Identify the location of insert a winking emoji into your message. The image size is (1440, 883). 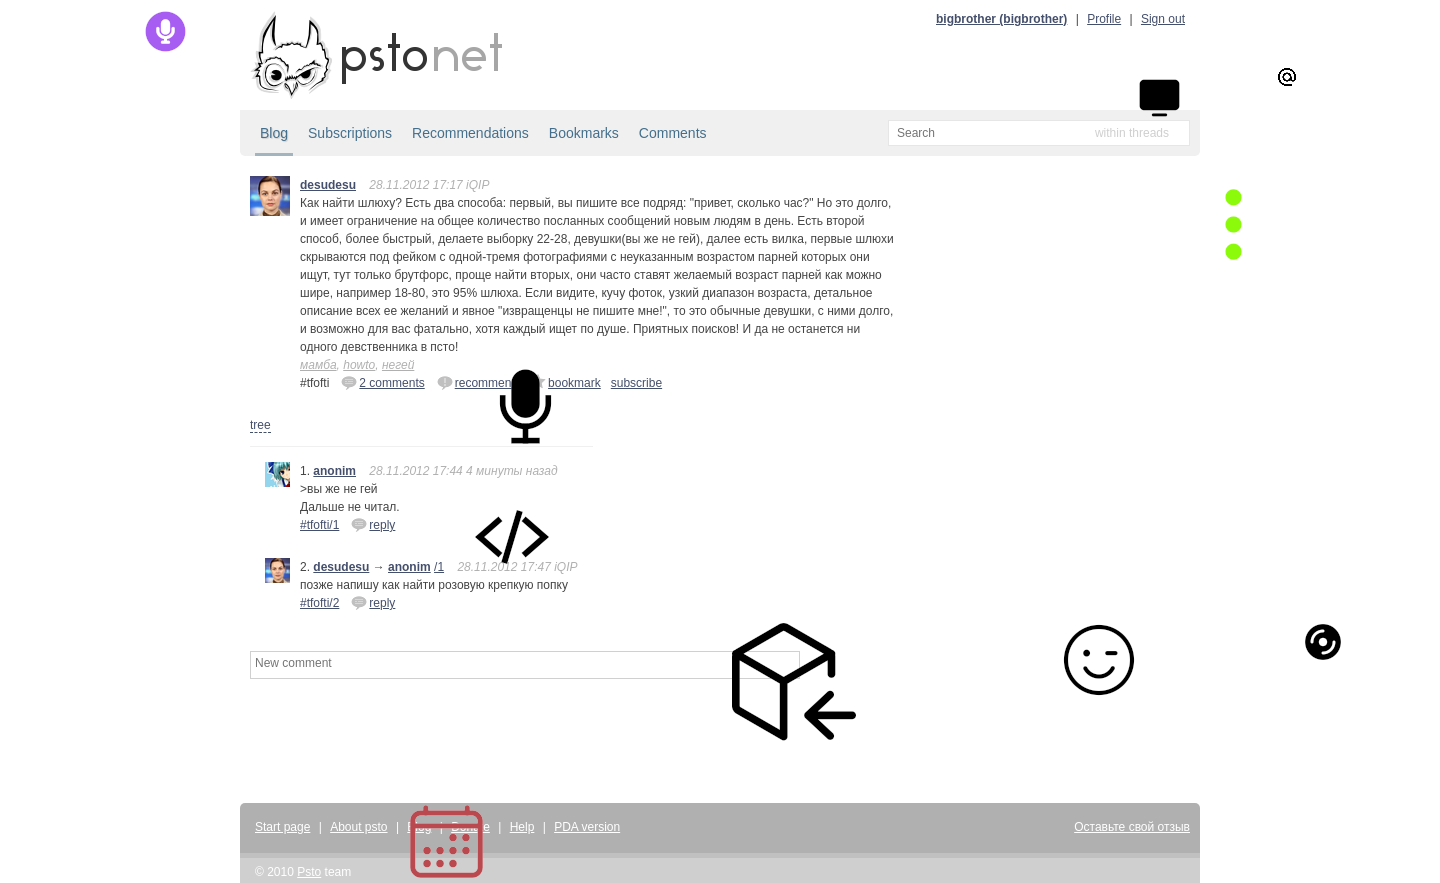
(1099, 660).